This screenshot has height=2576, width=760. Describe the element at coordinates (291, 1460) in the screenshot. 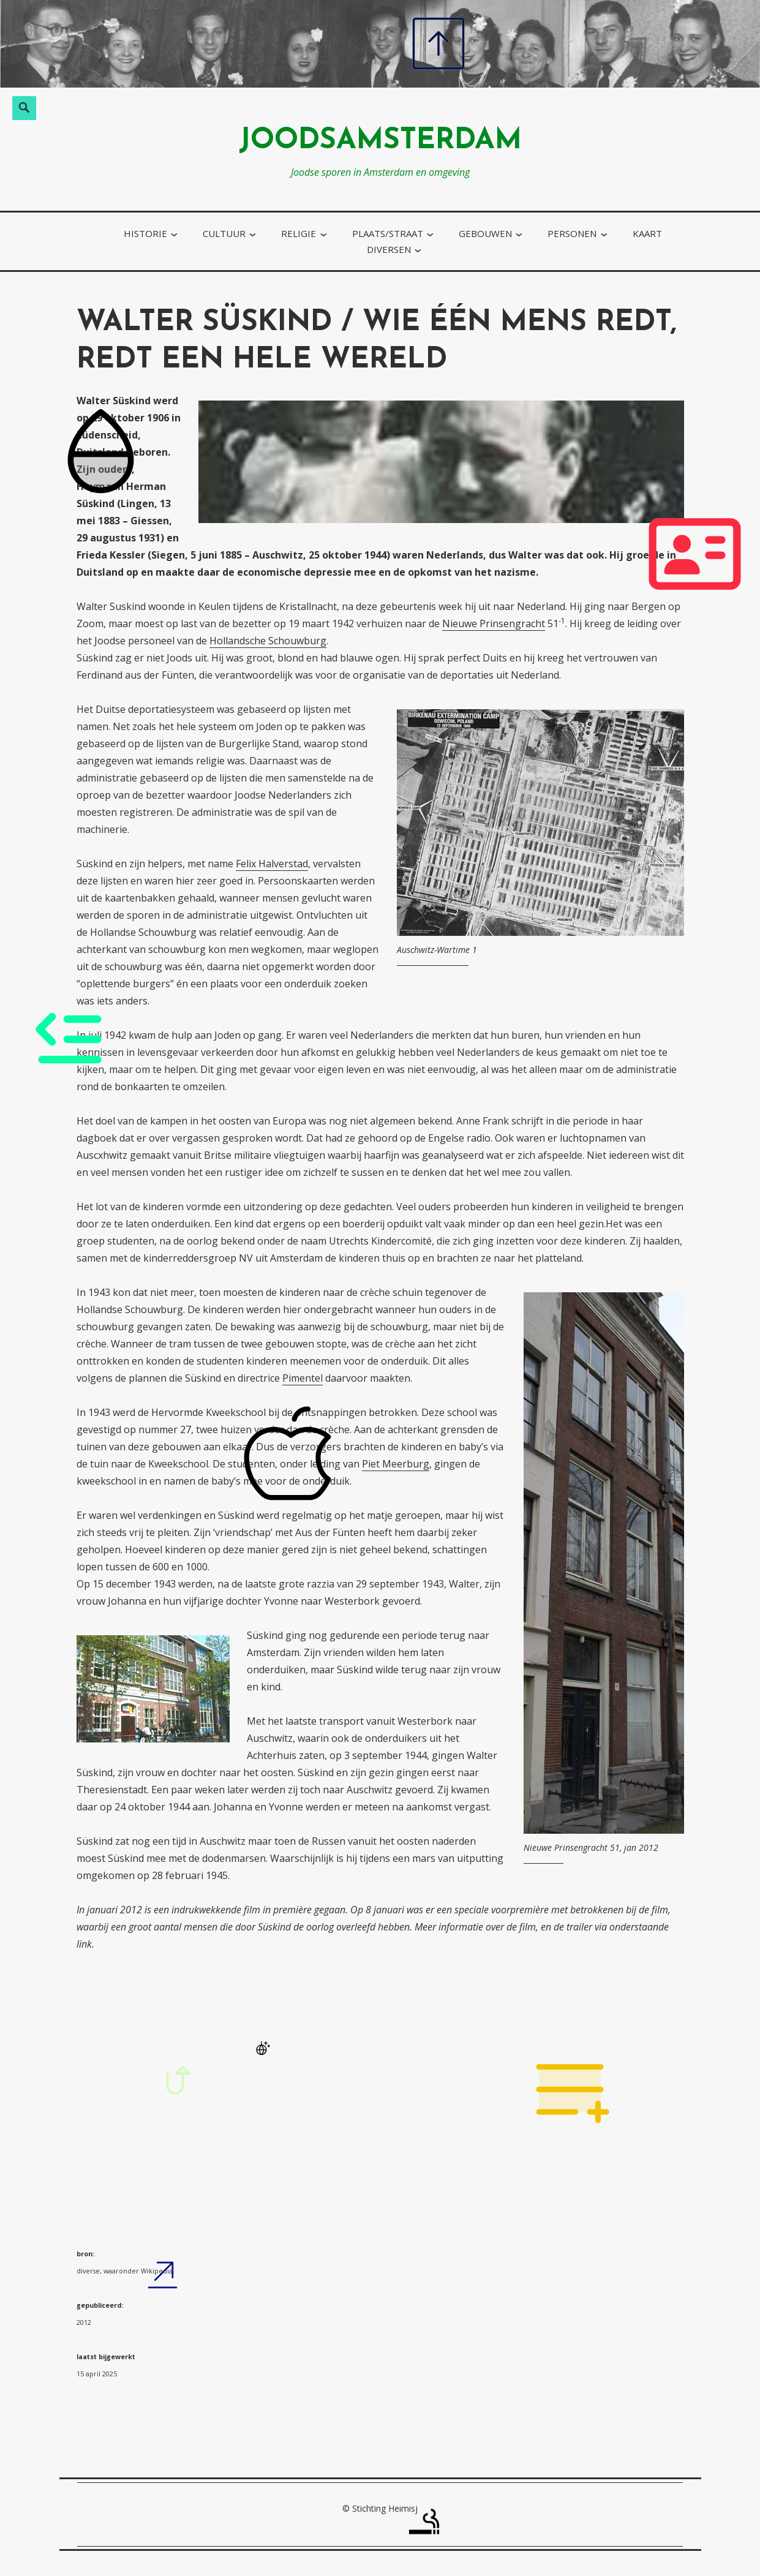

I see `apple company logo or branding` at that location.